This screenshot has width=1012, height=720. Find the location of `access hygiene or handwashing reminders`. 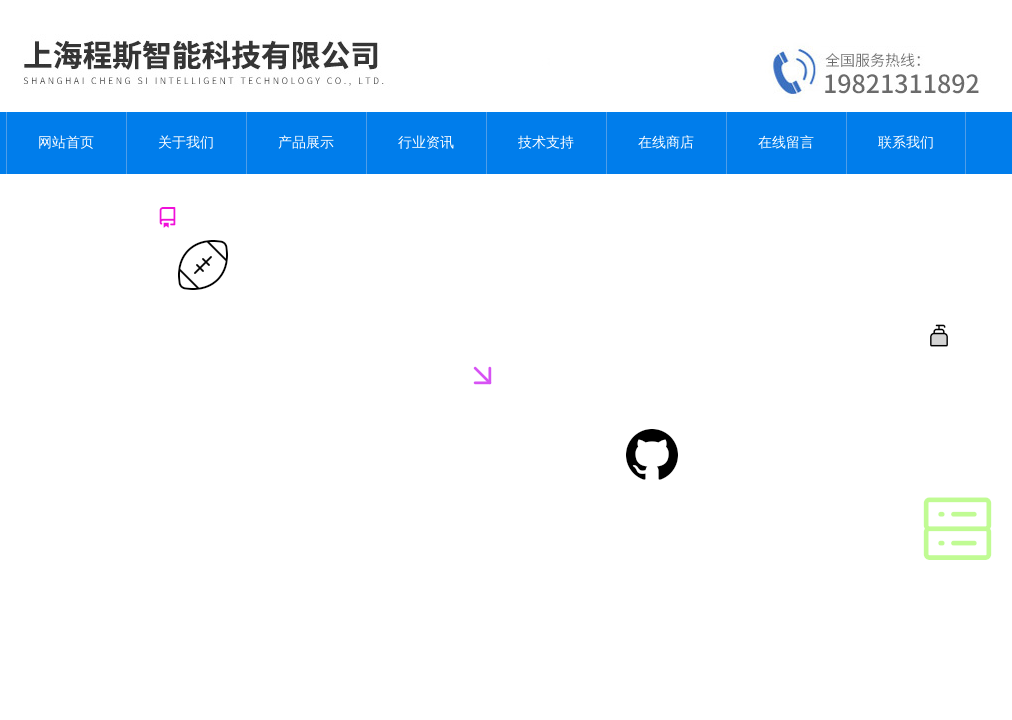

access hygiene or handwashing reminders is located at coordinates (939, 336).